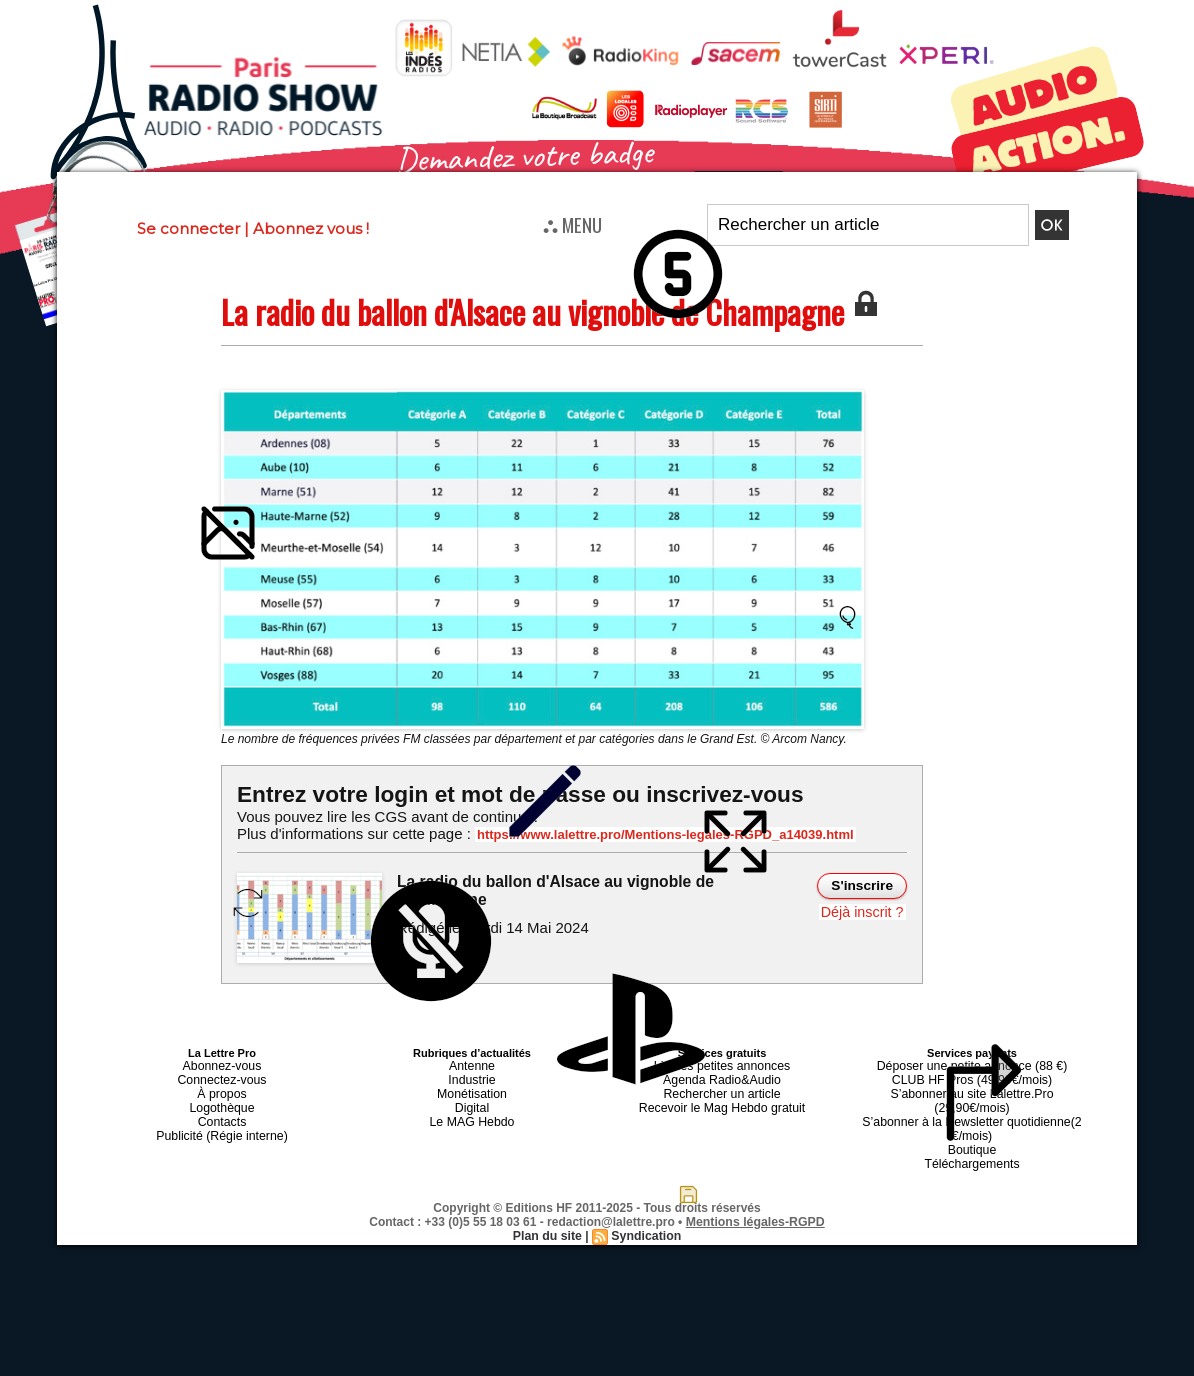  I want to click on indicates a celebration or special event, so click(847, 617).